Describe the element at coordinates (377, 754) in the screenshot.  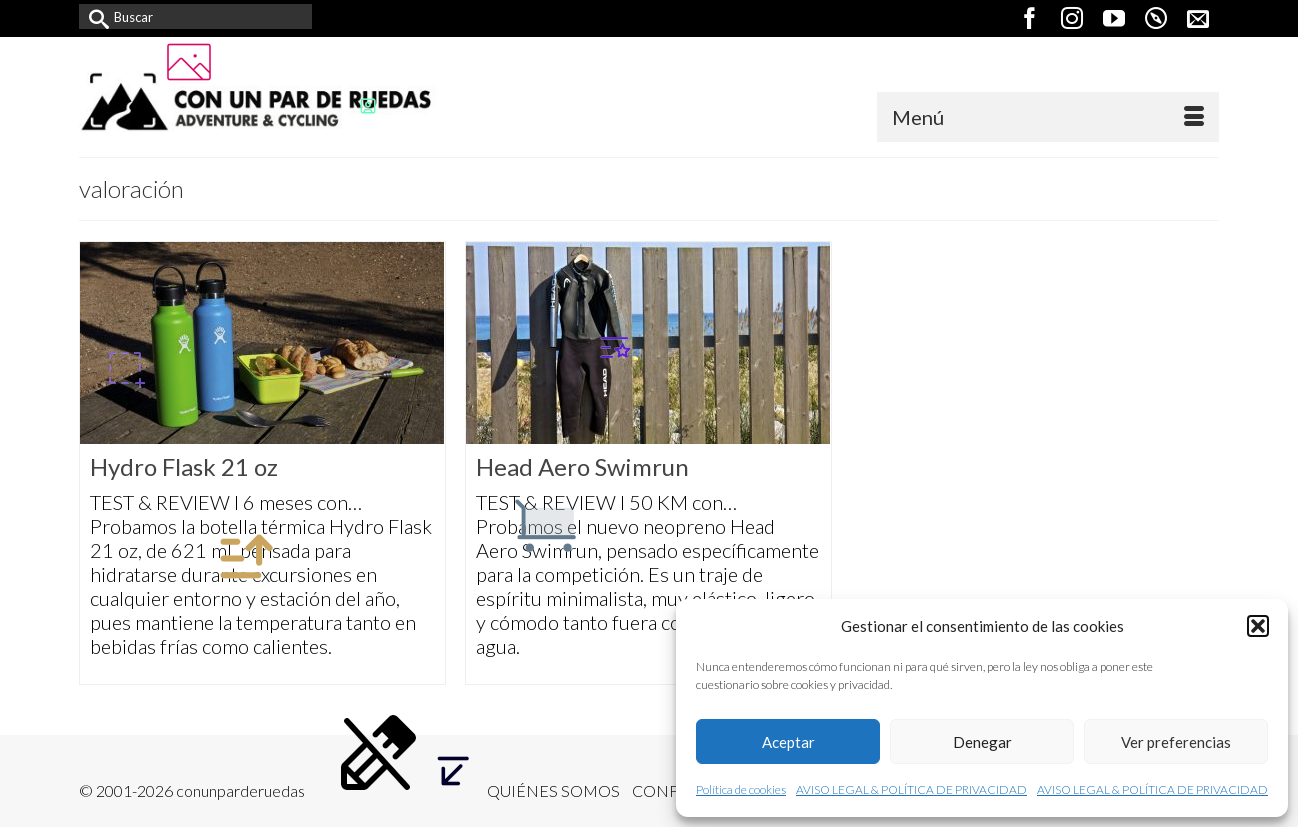
I see `editing is disabled` at that location.